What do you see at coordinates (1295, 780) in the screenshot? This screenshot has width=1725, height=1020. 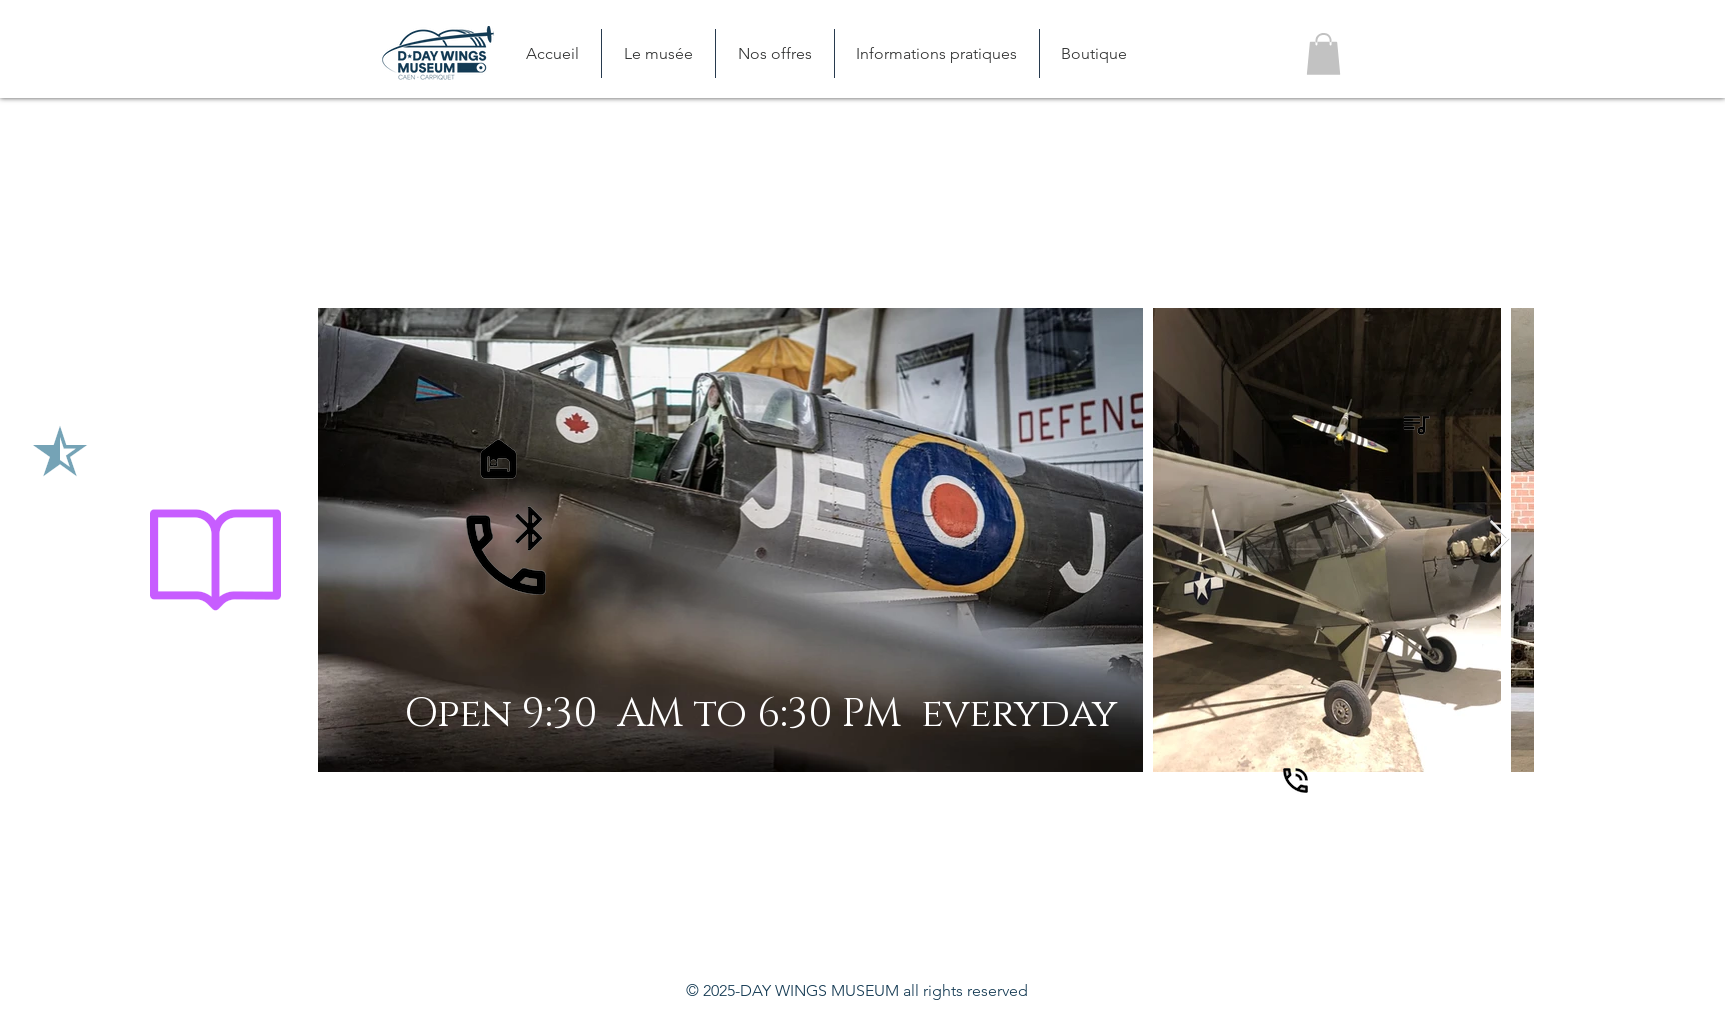 I see `indicates an active phone call in progress` at bounding box center [1295, 780].